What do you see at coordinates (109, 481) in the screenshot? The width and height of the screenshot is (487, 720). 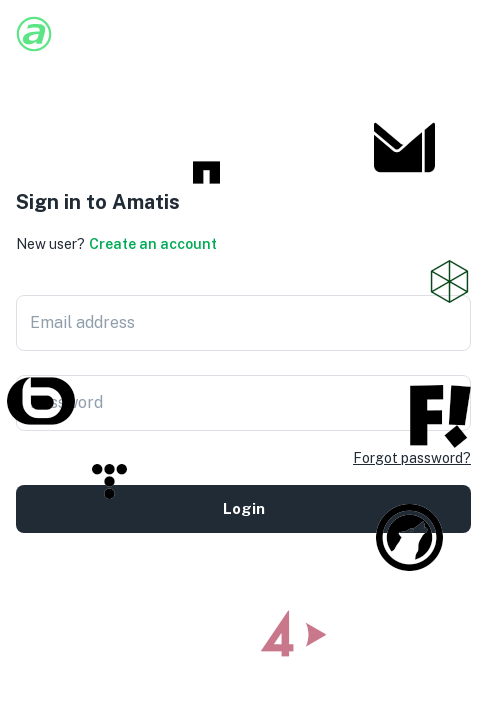 I see `telefonica brand logo` at bounding box center [109, 481].